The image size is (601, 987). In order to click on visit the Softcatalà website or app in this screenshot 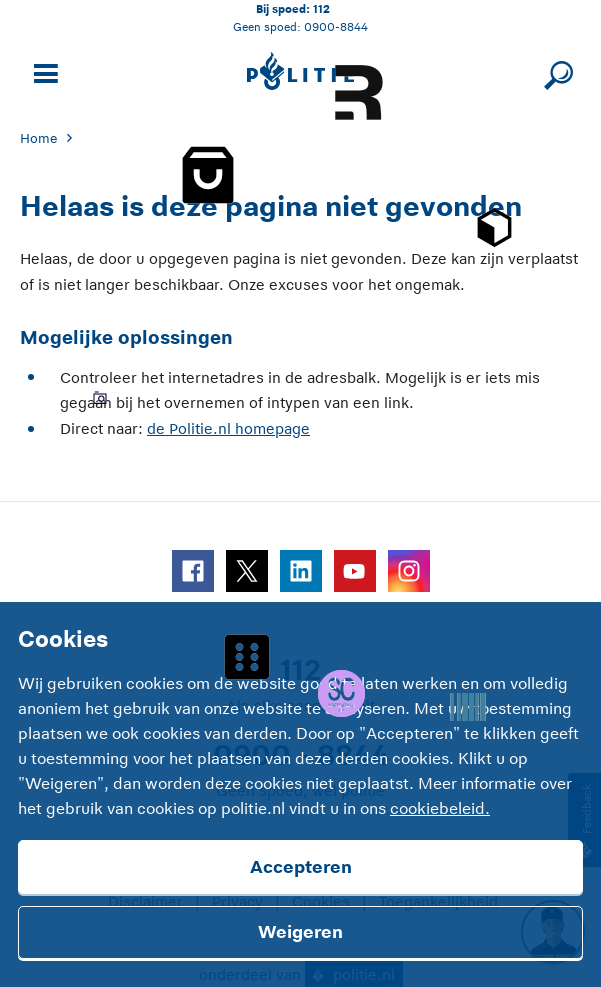, I will do `click(341, 693)`.